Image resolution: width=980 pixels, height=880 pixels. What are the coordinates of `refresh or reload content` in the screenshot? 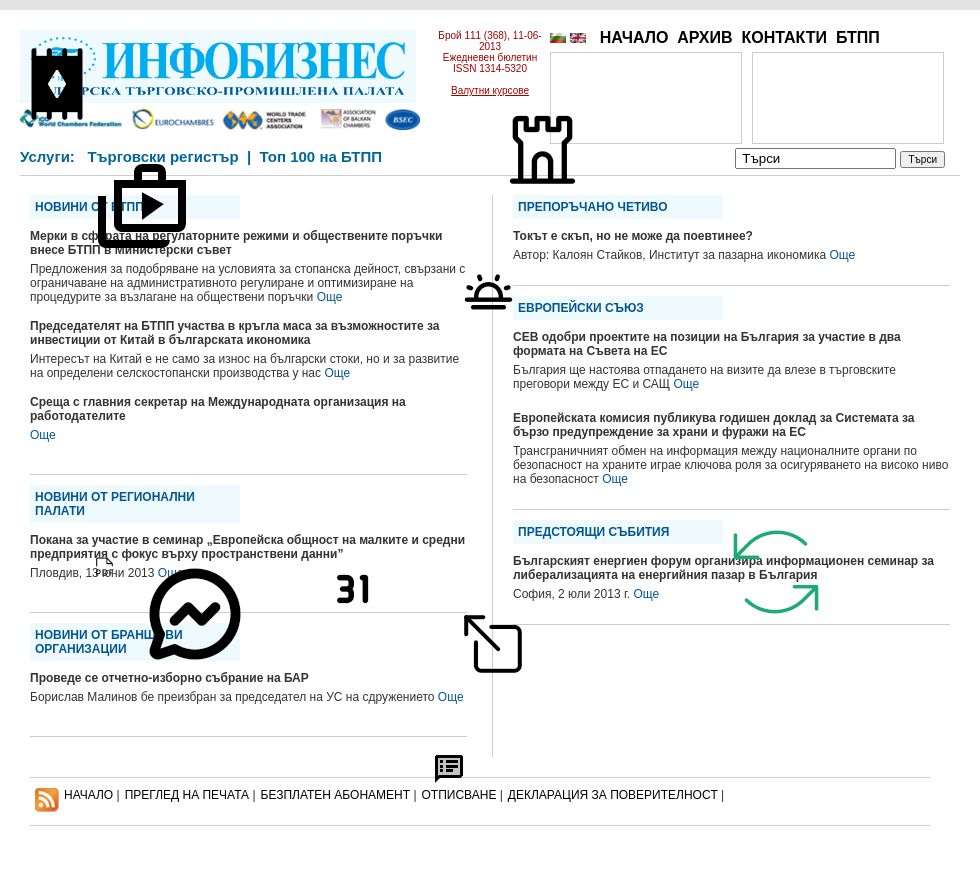 It's located at (776, 572).